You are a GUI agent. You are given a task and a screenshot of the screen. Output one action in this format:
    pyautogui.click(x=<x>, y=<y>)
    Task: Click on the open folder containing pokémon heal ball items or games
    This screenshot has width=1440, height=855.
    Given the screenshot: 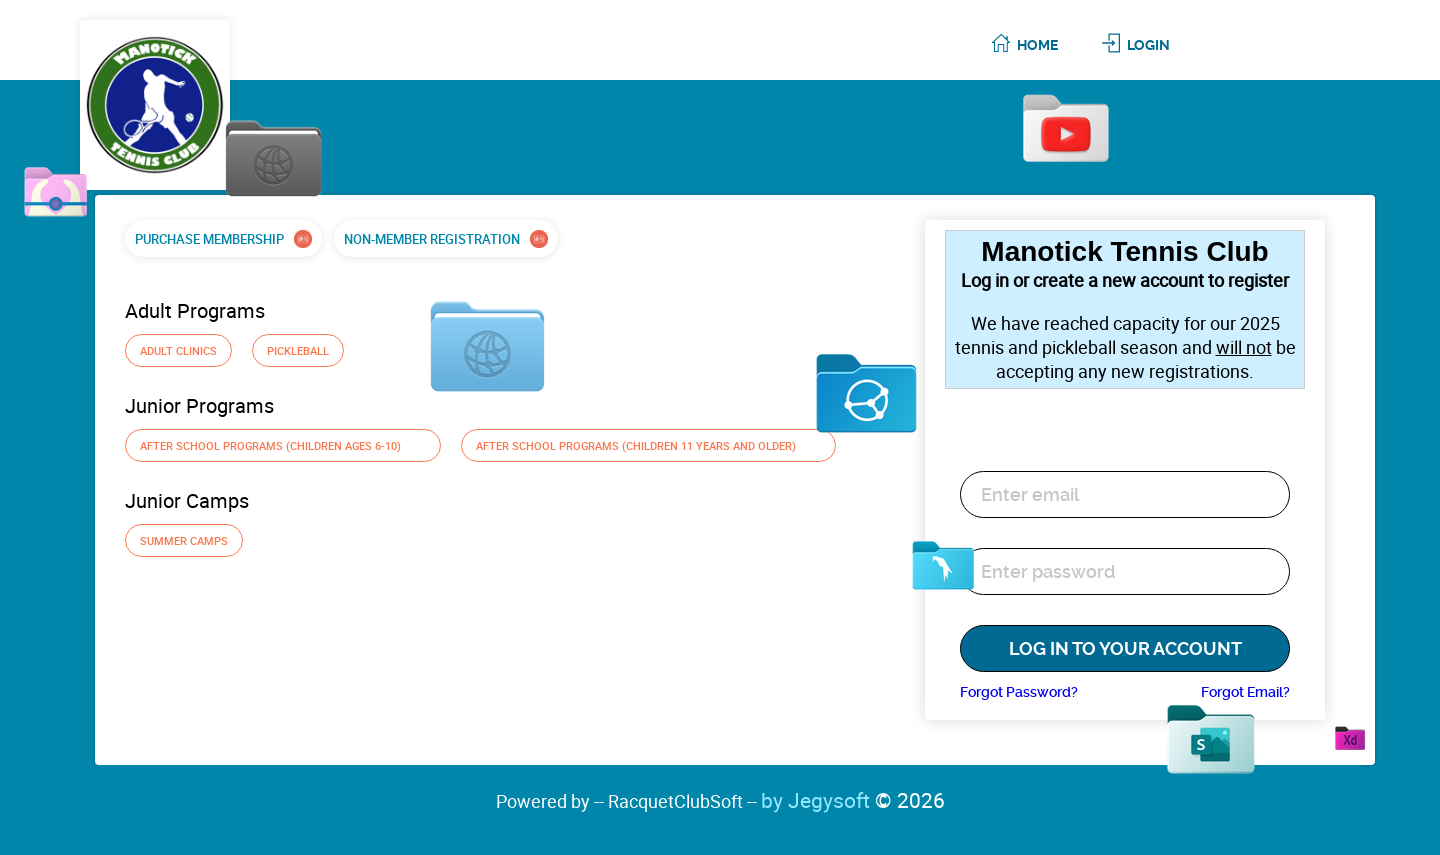 What is the action you would take?
    pyautogui.click(x=55, y=193)
    